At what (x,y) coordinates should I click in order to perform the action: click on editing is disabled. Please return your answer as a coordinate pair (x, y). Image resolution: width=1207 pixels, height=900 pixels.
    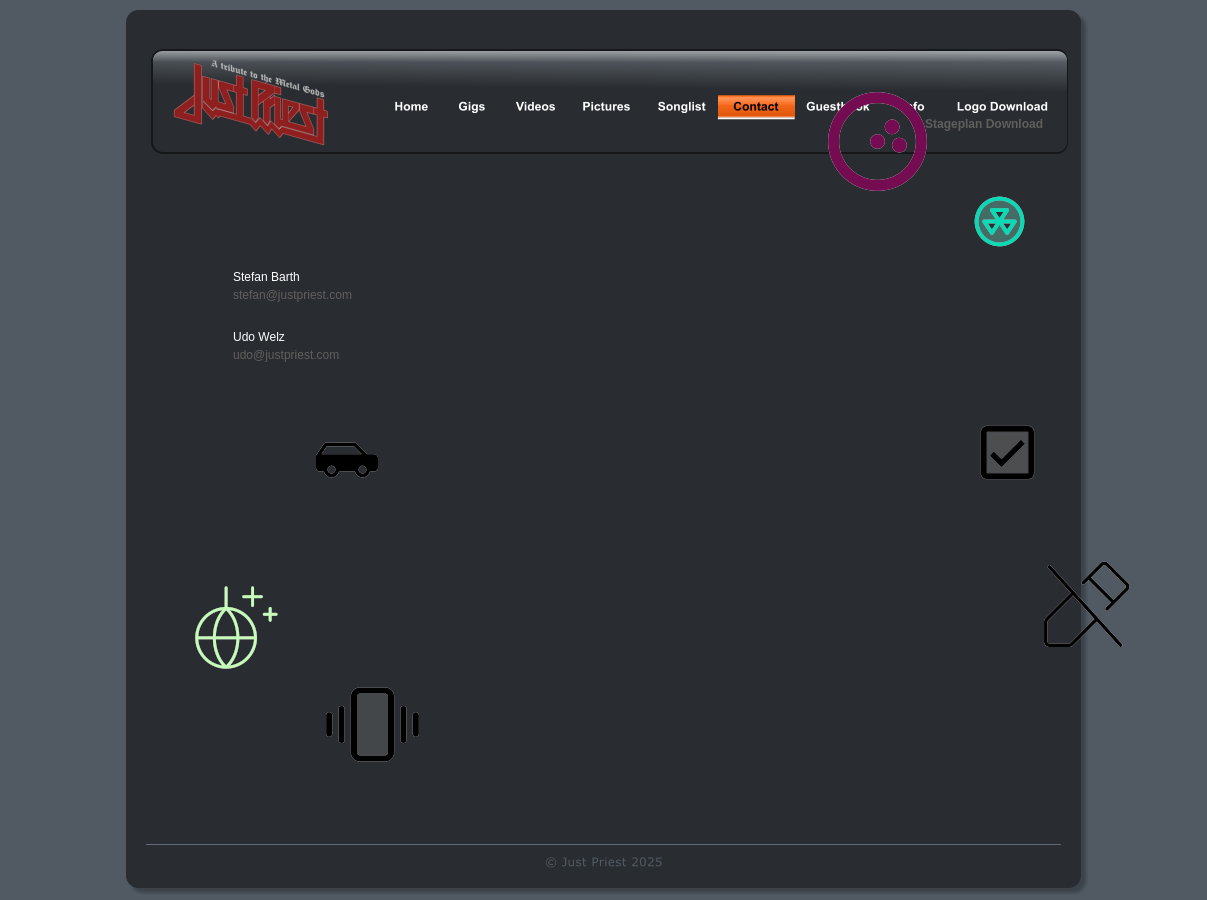
    Looking at the image, I should click on (1085, 606).